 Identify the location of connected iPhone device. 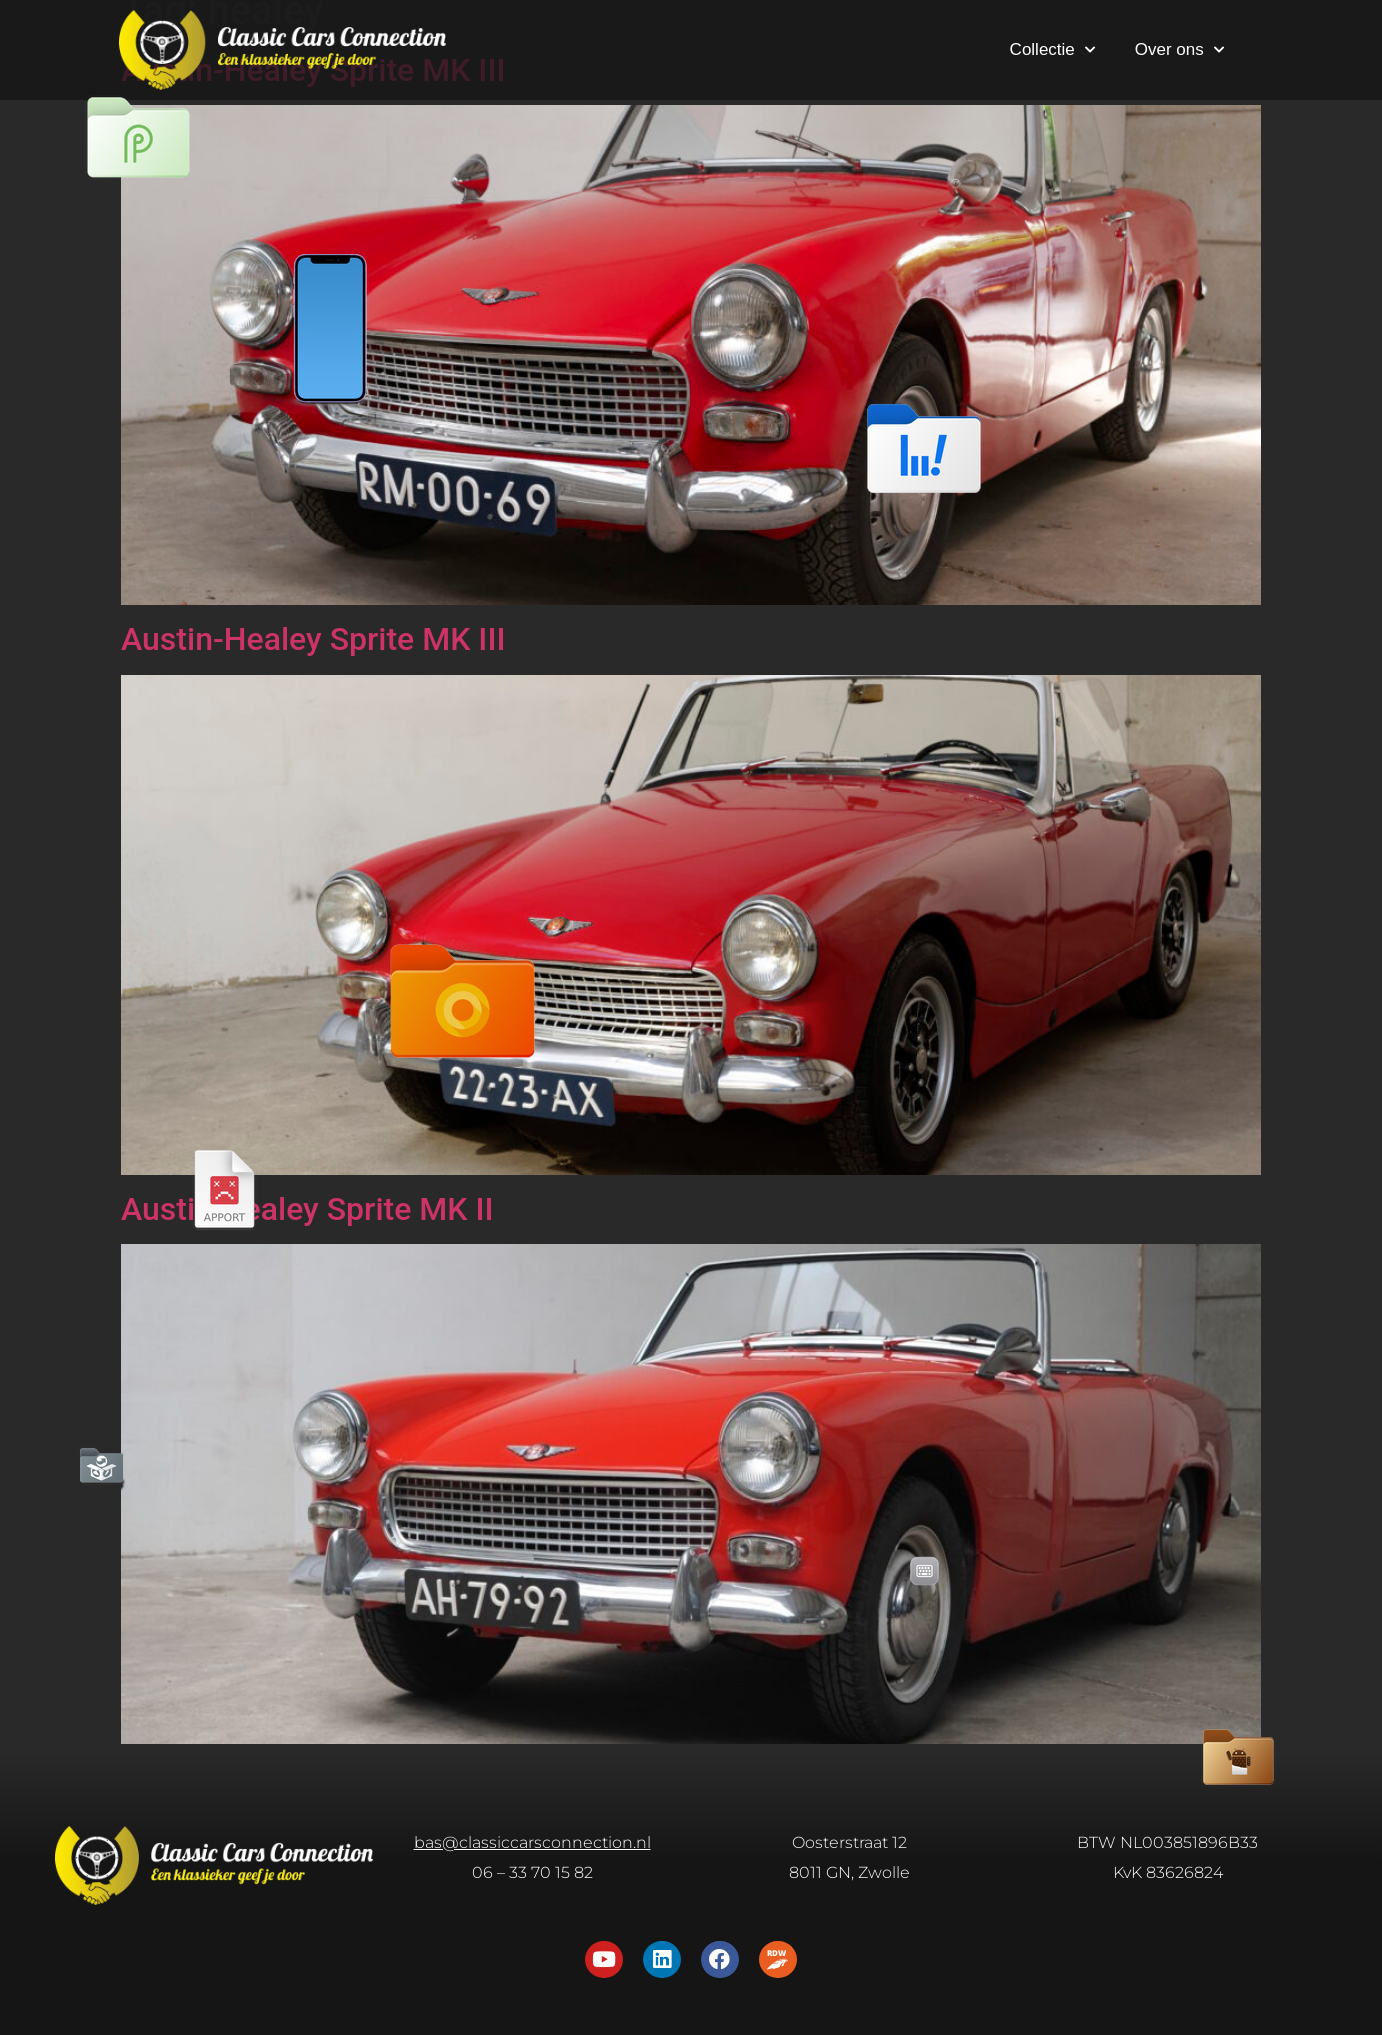
(330, 331).